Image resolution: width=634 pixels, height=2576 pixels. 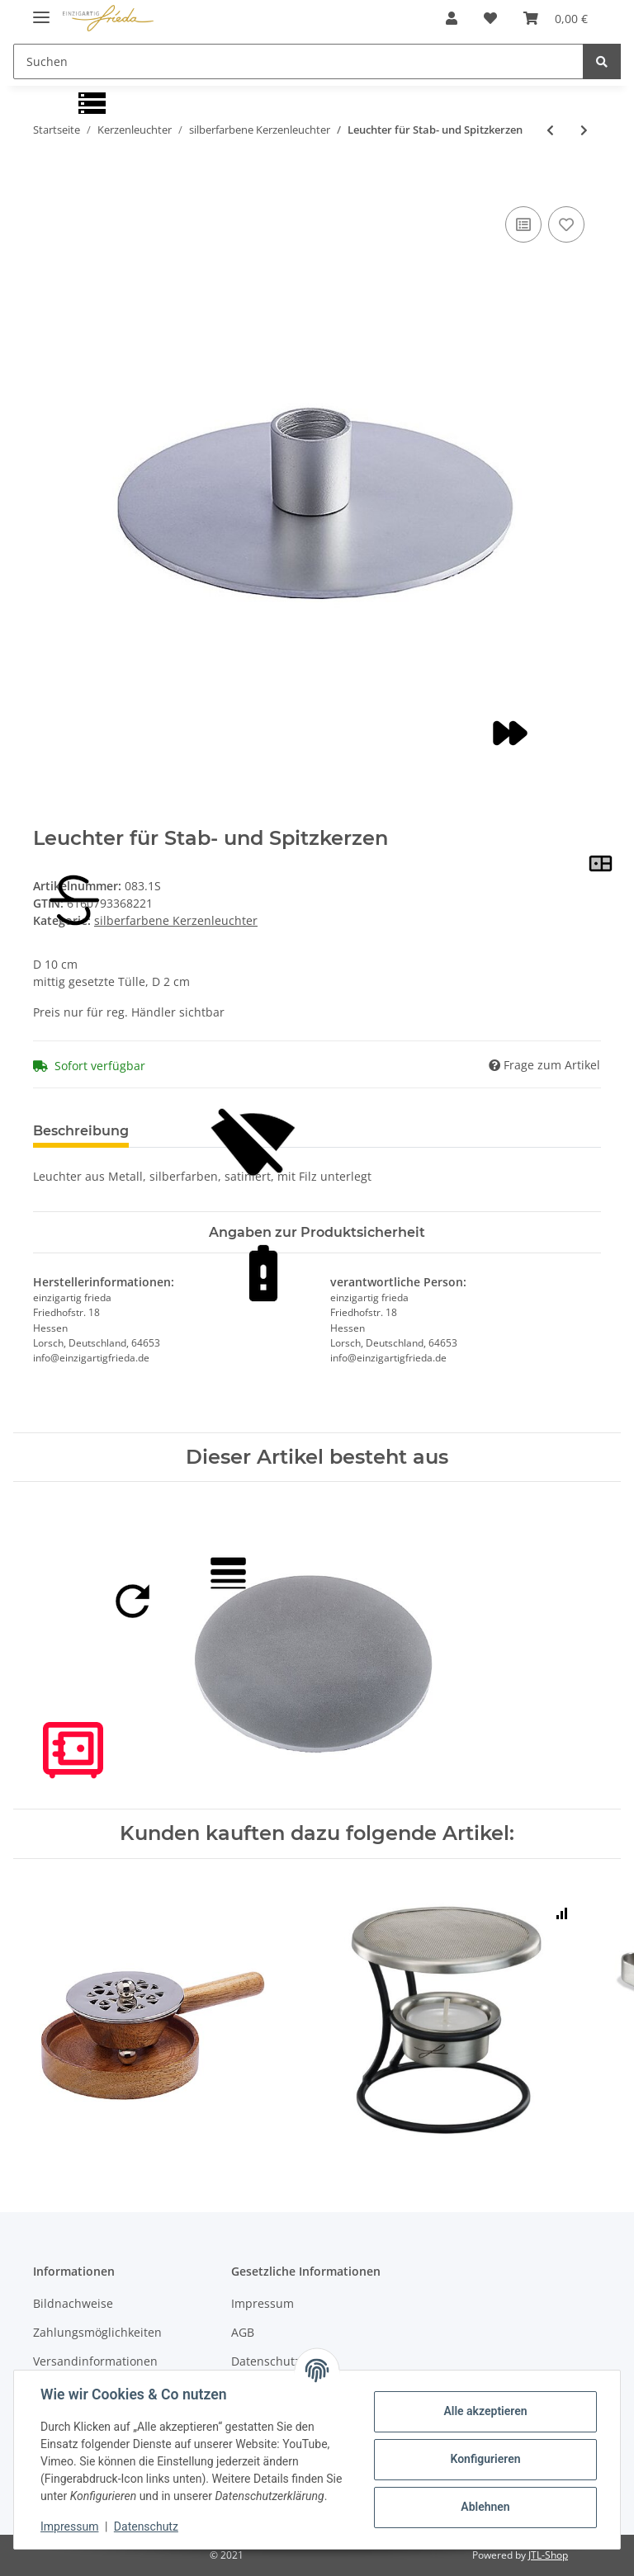 What do you see at coordinates (600, 863) in the screenshot?
I see `view bento box or meal options` at bounding box center [600, 863].